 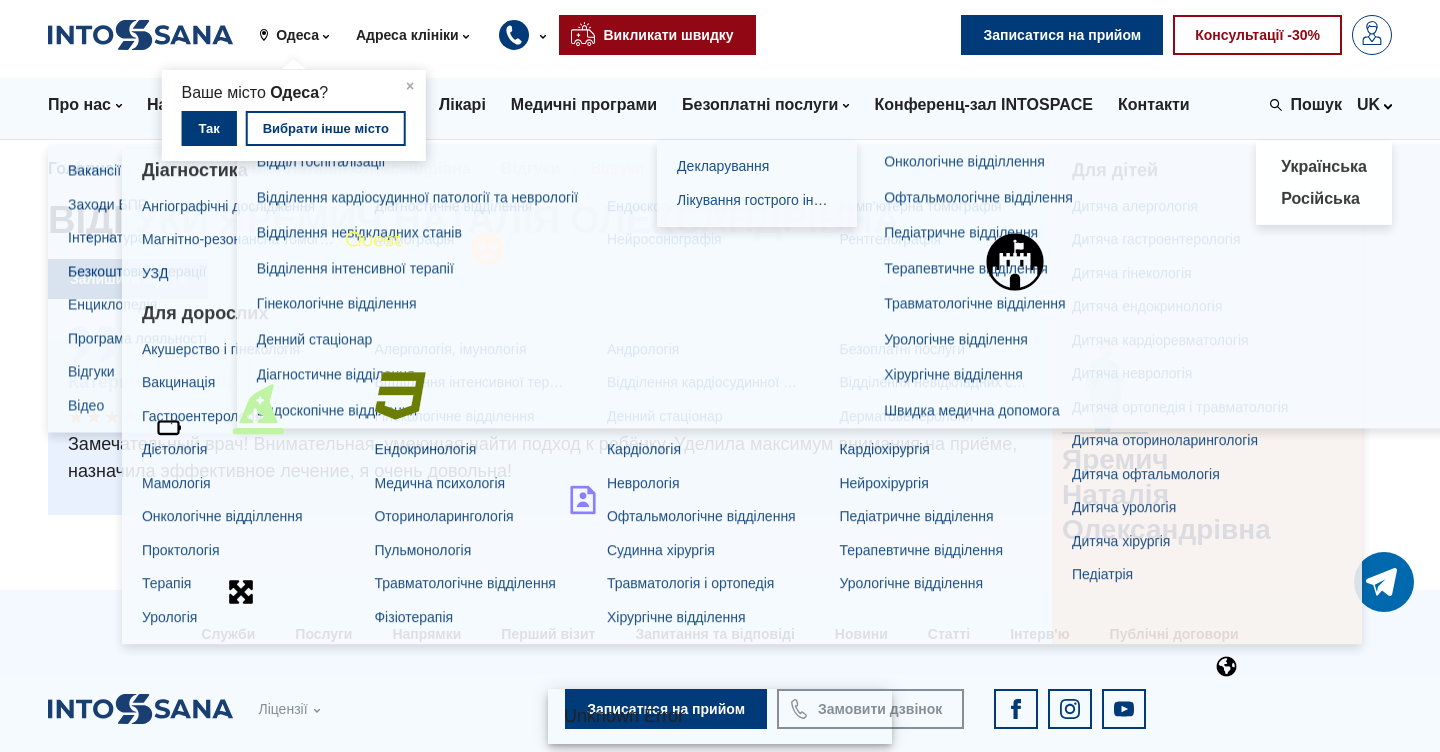 What do you see at coordinates (241, 592) in the screenshot?
I see `expand to fullscreen mode` at bounding box center [241, 592].